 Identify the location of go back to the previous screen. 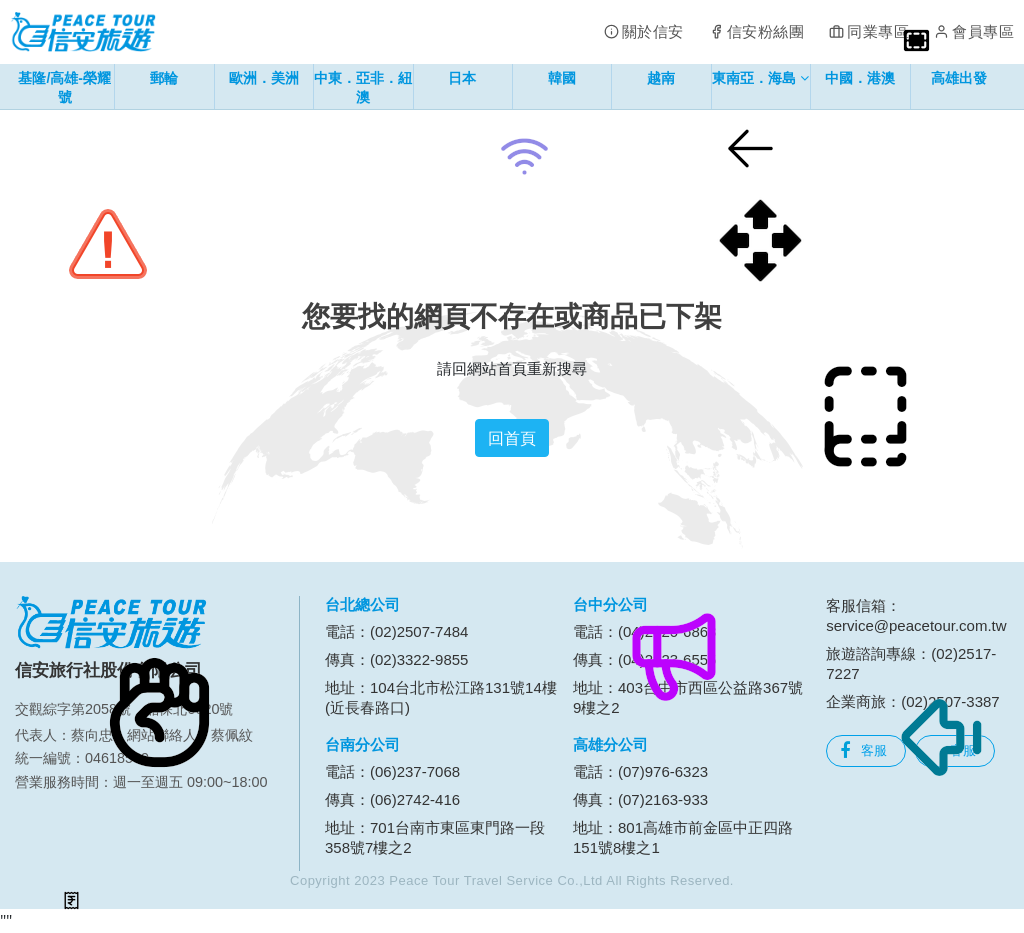
(750, 148).